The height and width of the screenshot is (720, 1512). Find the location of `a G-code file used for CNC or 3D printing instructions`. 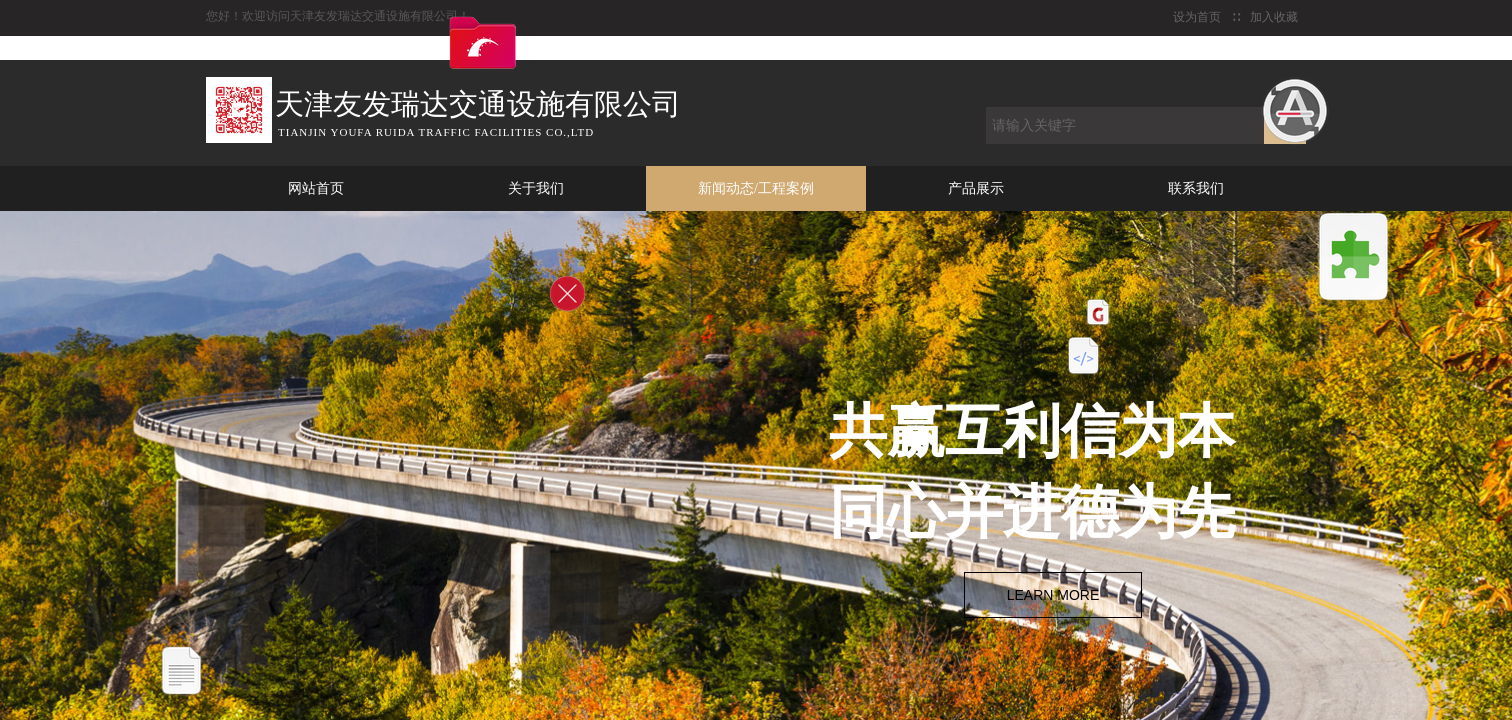

a G-code file used for CNC or 3D printing instructions is located at coordinates (1098, 312).